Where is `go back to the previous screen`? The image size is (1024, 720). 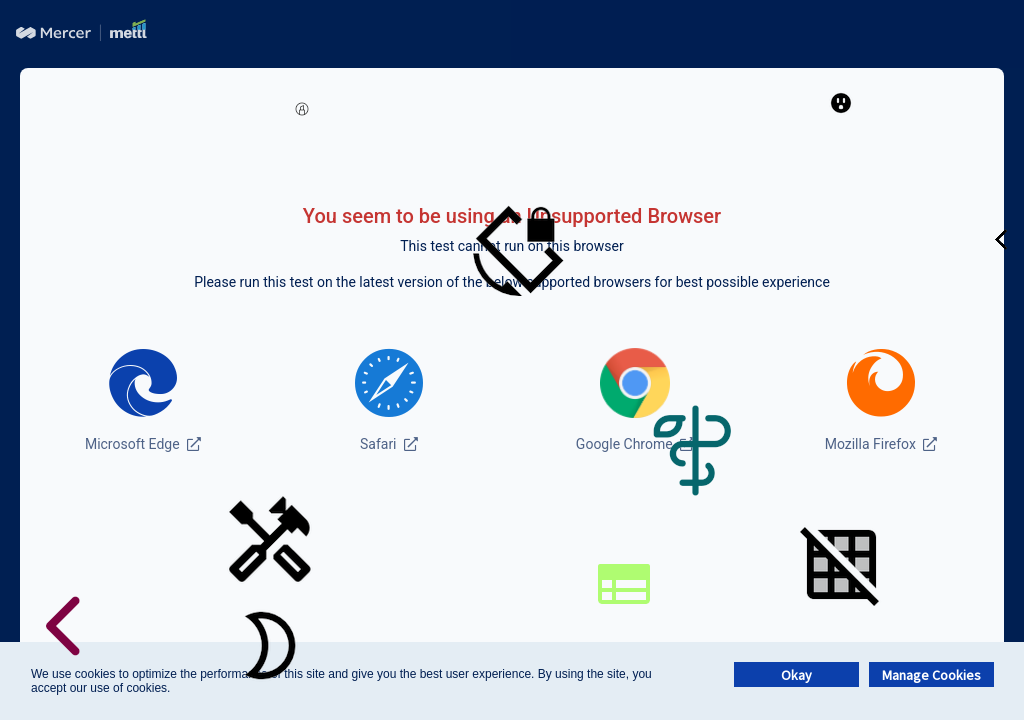
go back to the previous screen is located at coordinates (1001, 239).